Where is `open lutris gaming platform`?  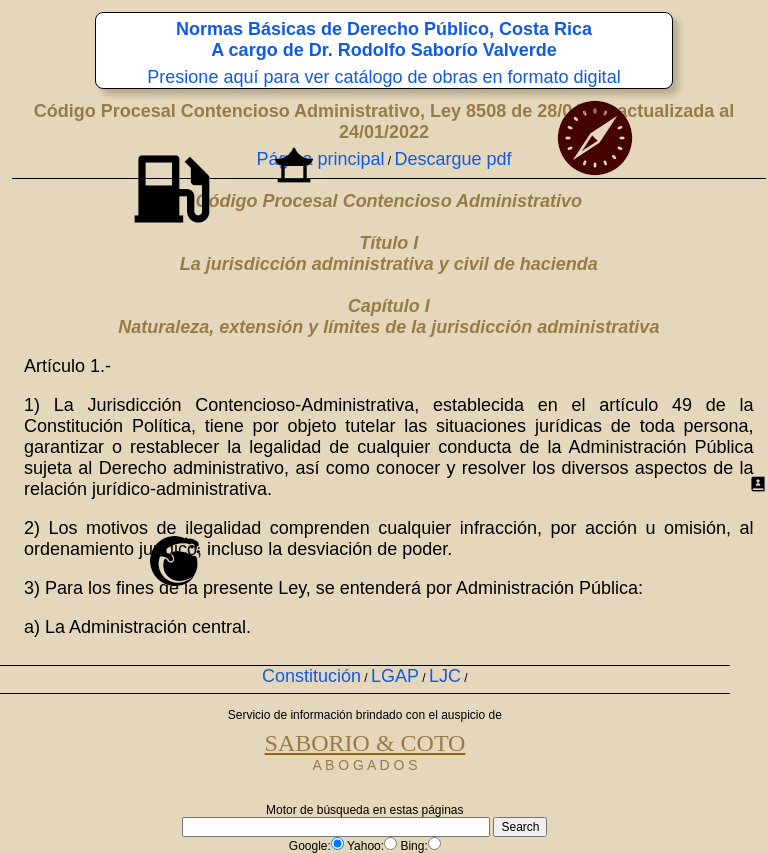
open lutris gaming platform is located at coordinates (175, 561).